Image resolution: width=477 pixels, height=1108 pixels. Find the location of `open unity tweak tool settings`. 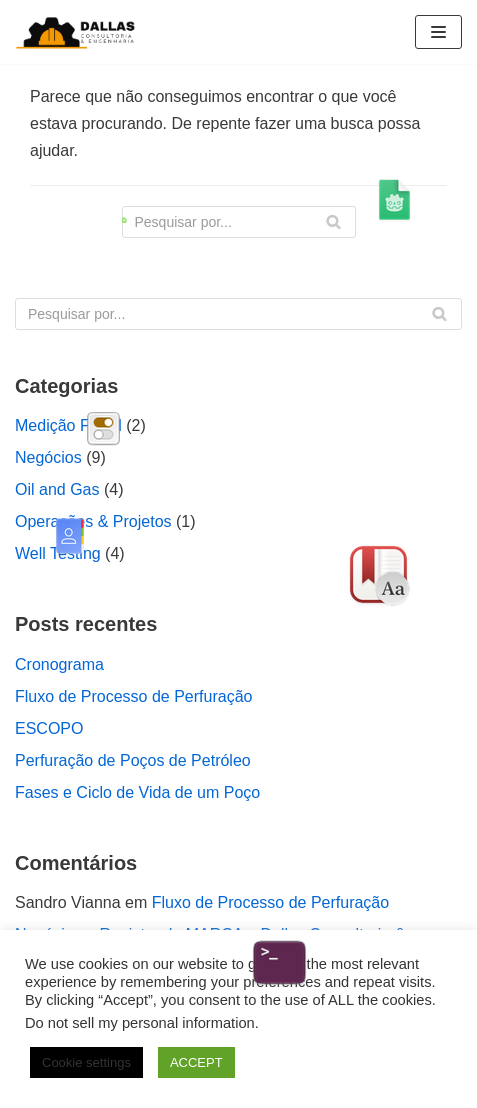

open unity tweak tool settings is located at coordinates (103, 428).